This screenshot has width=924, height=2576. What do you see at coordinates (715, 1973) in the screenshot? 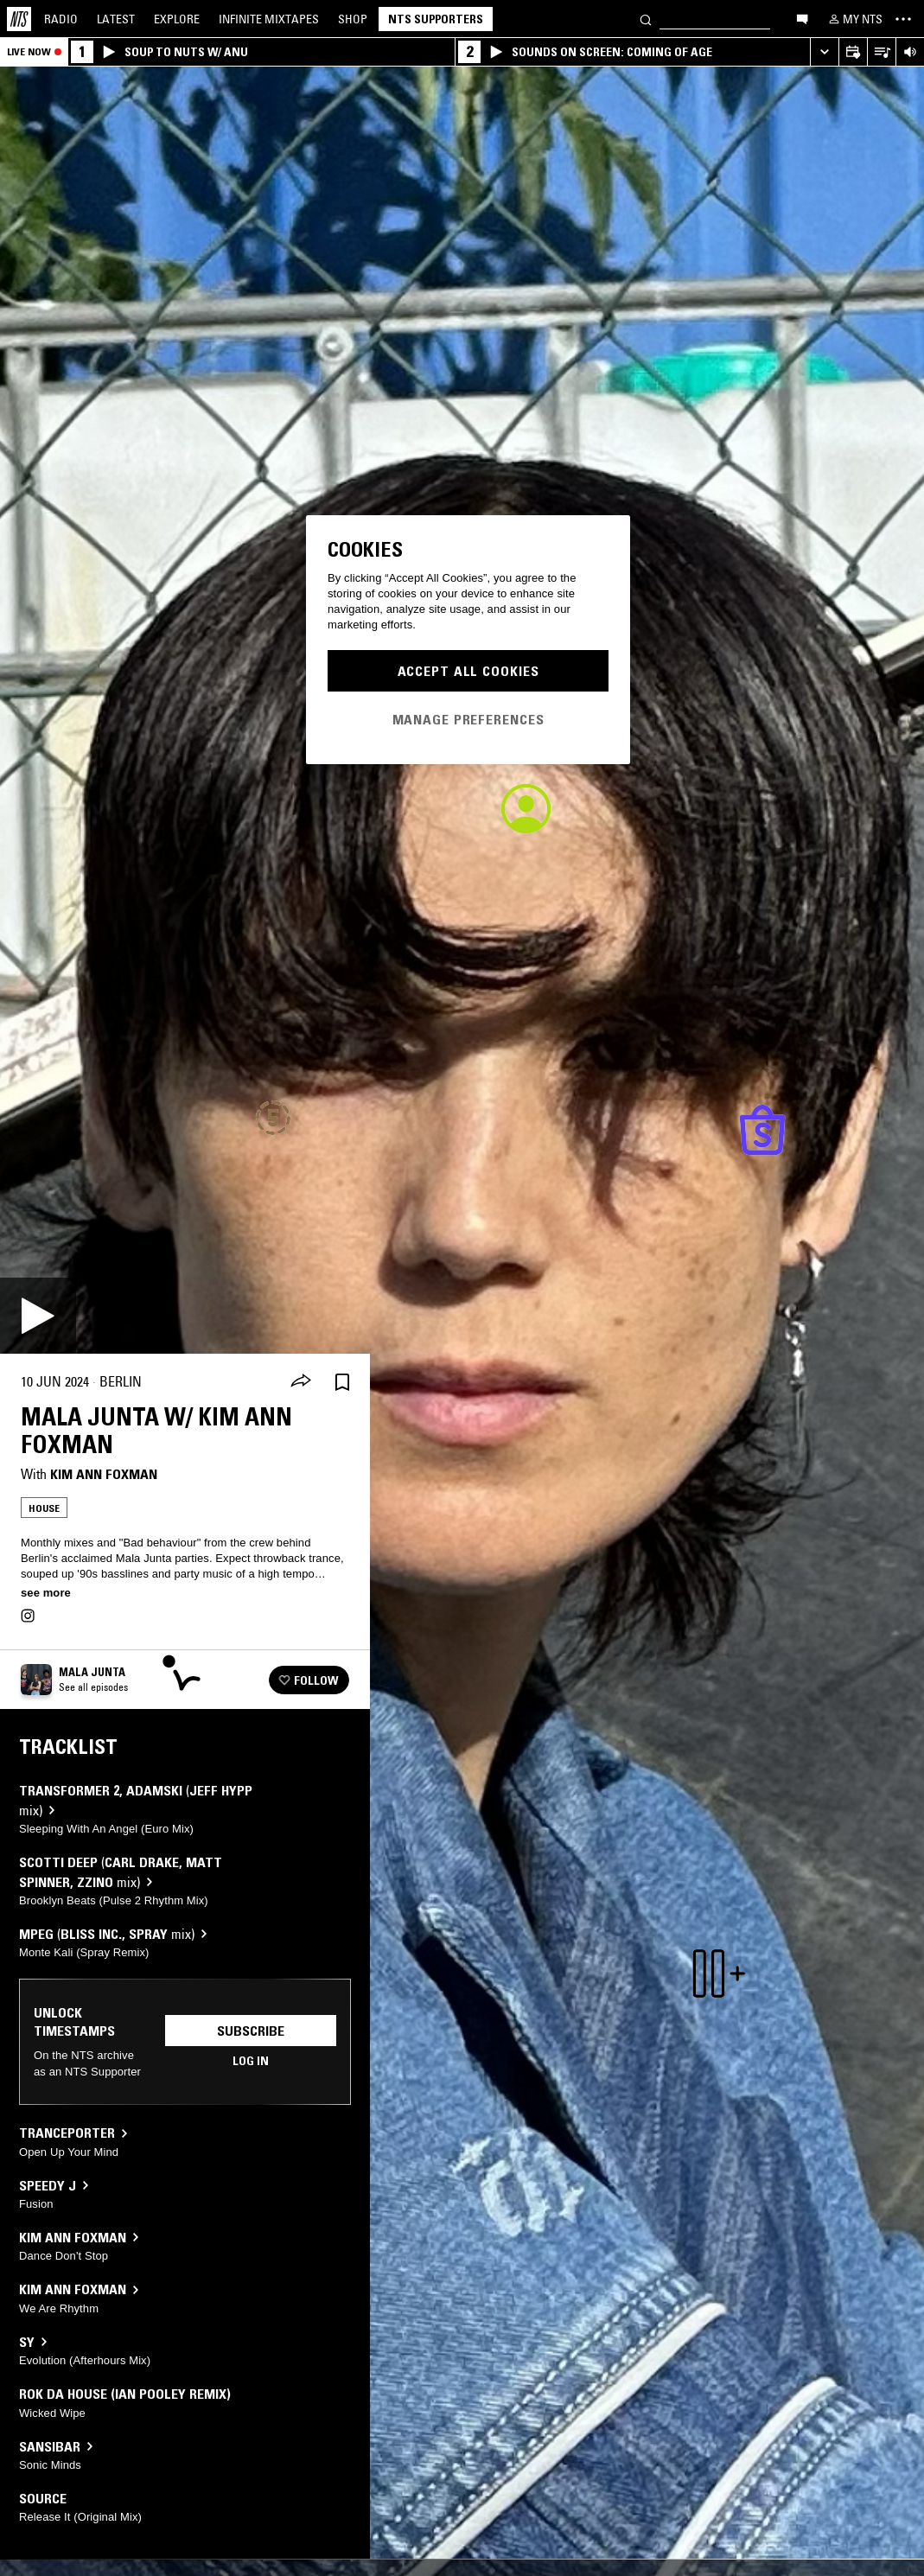
I see `add a new column to the right` at bounding box center [715, 1973].